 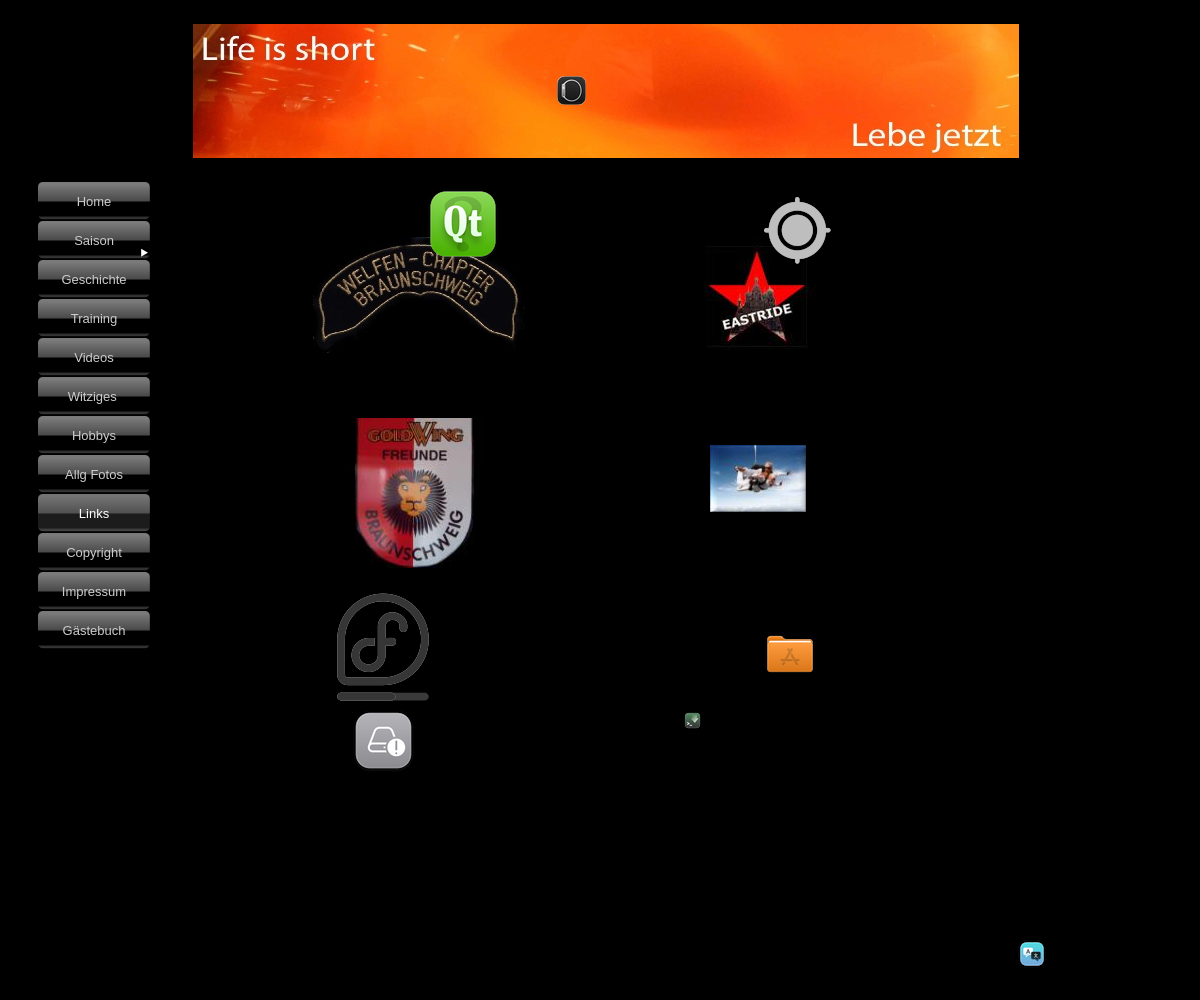 What do you see at coordinates (1032, 954) in the screenshot?
I see `open the translate app` at bounding box center [1032, 954].